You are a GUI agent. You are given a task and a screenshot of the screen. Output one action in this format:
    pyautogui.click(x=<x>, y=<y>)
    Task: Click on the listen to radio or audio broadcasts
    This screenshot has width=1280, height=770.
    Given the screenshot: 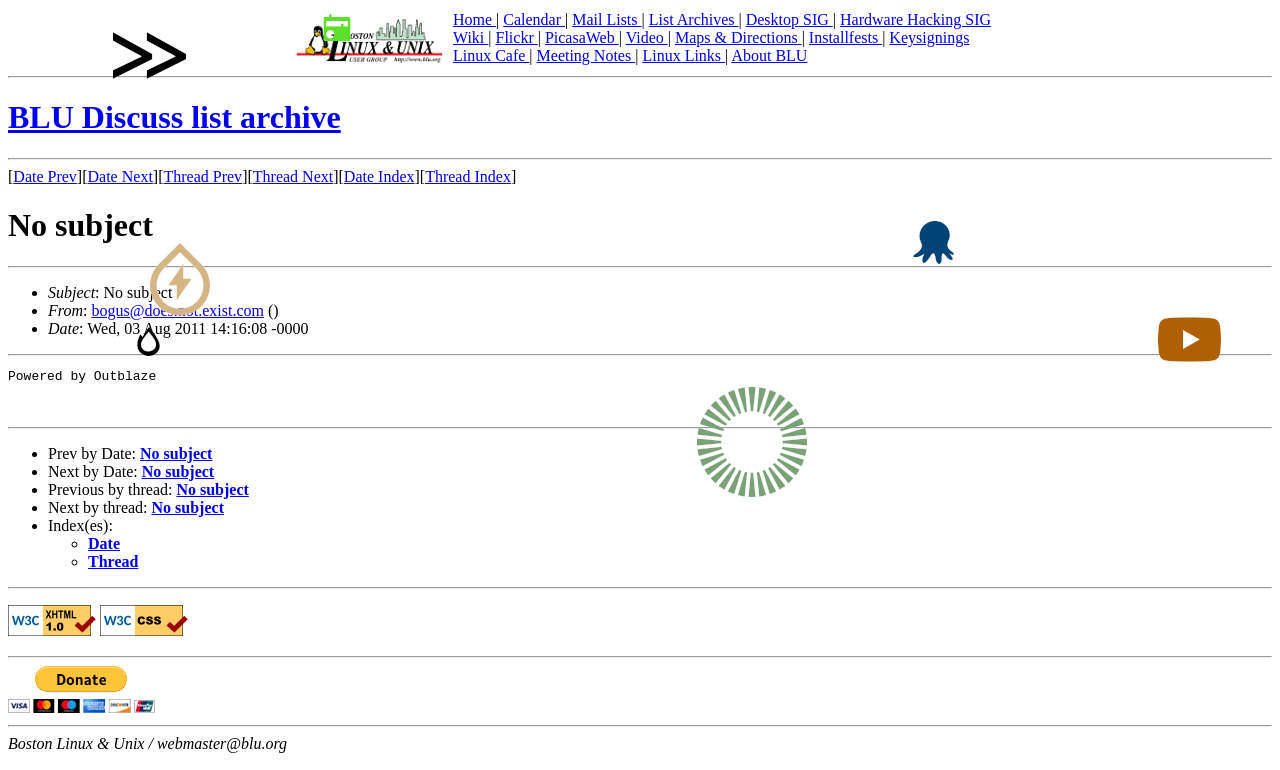 What is the action you would take?
    pyautogui.click(x=337, y=29)
    